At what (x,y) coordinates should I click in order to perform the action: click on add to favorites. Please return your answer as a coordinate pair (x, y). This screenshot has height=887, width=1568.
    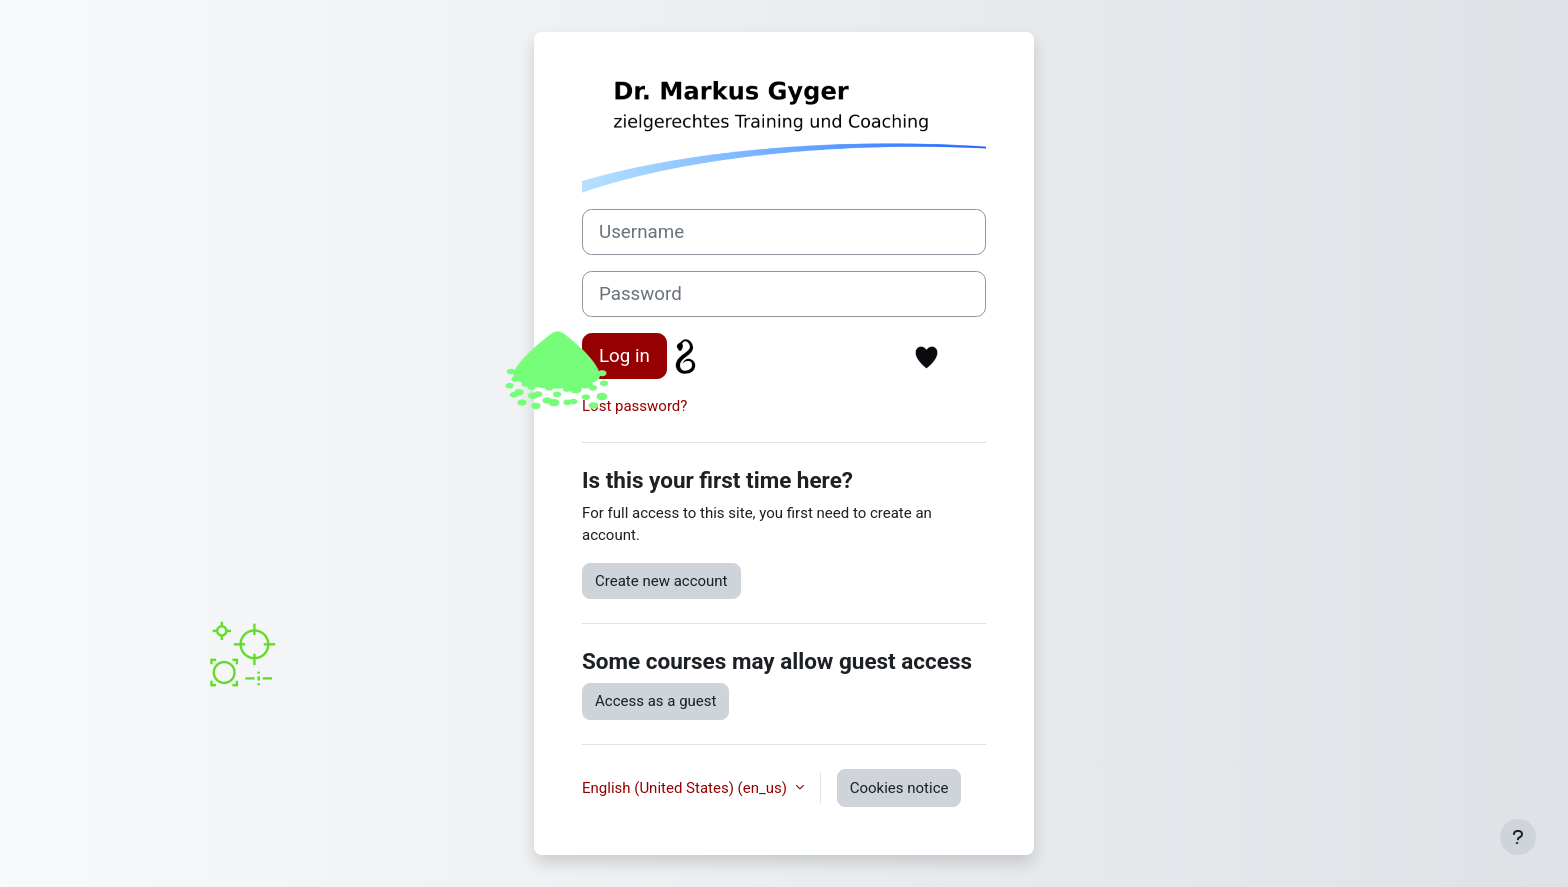
    Looking at the image, I should click on (926, 357).